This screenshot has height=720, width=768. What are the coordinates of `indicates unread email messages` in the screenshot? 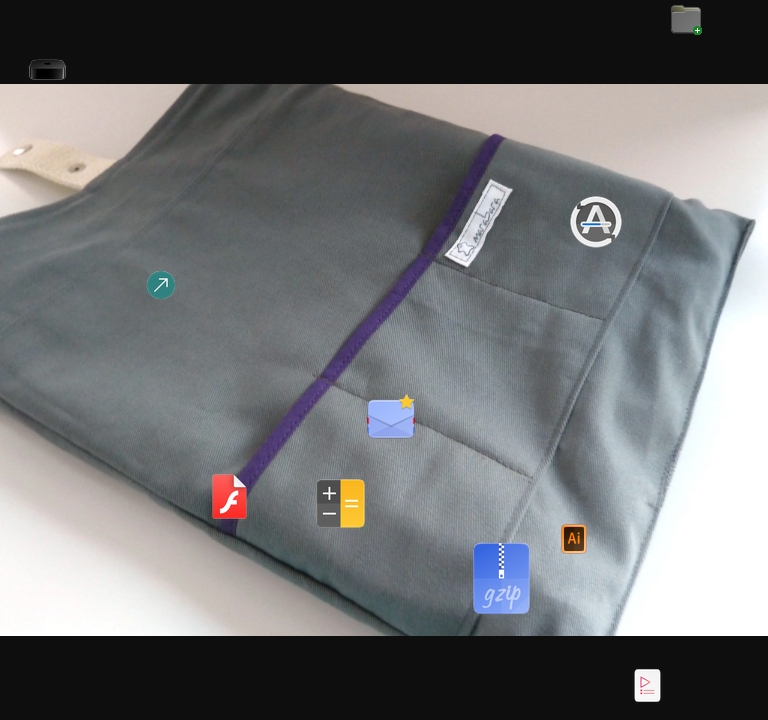 It's located at (391, 419).